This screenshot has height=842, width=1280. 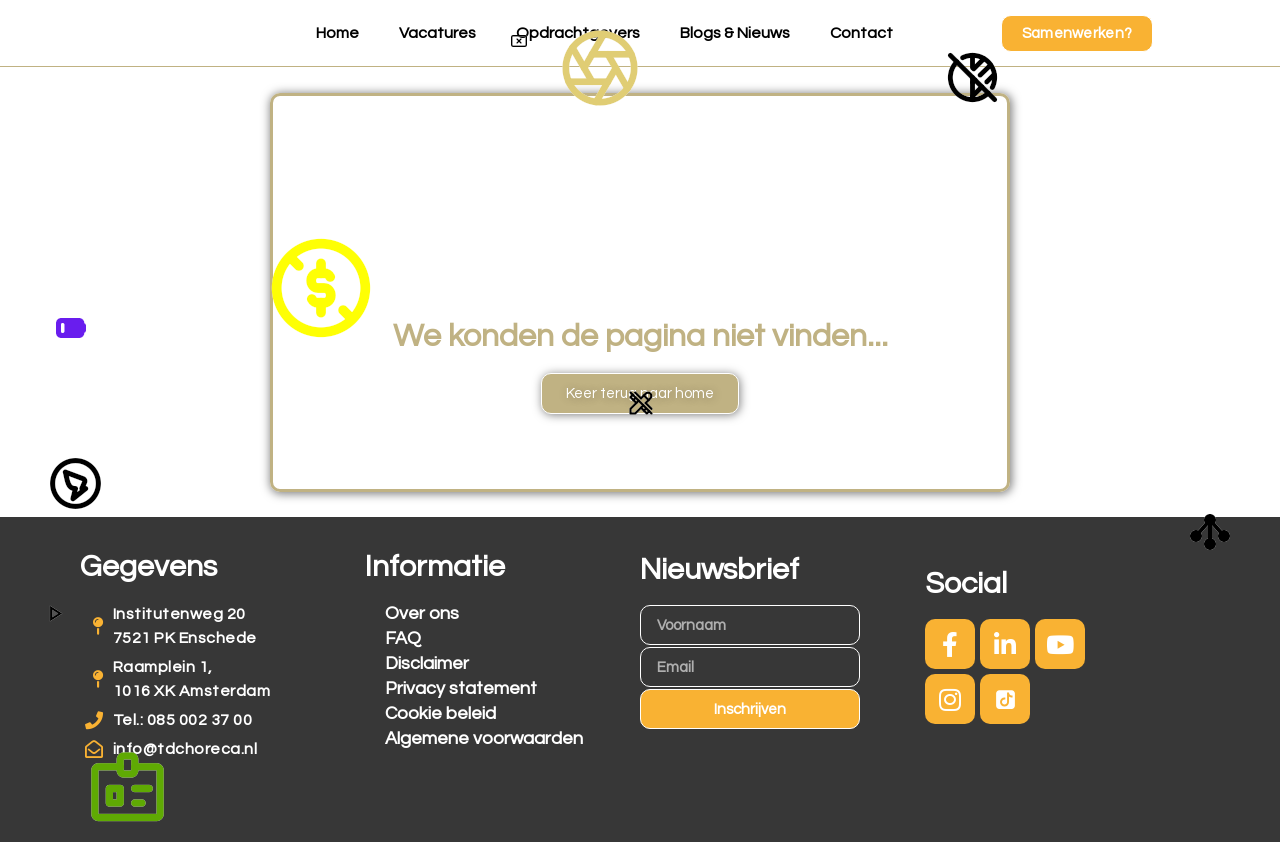 I want to click on view your profile or identification, so click(x=127, y=788).